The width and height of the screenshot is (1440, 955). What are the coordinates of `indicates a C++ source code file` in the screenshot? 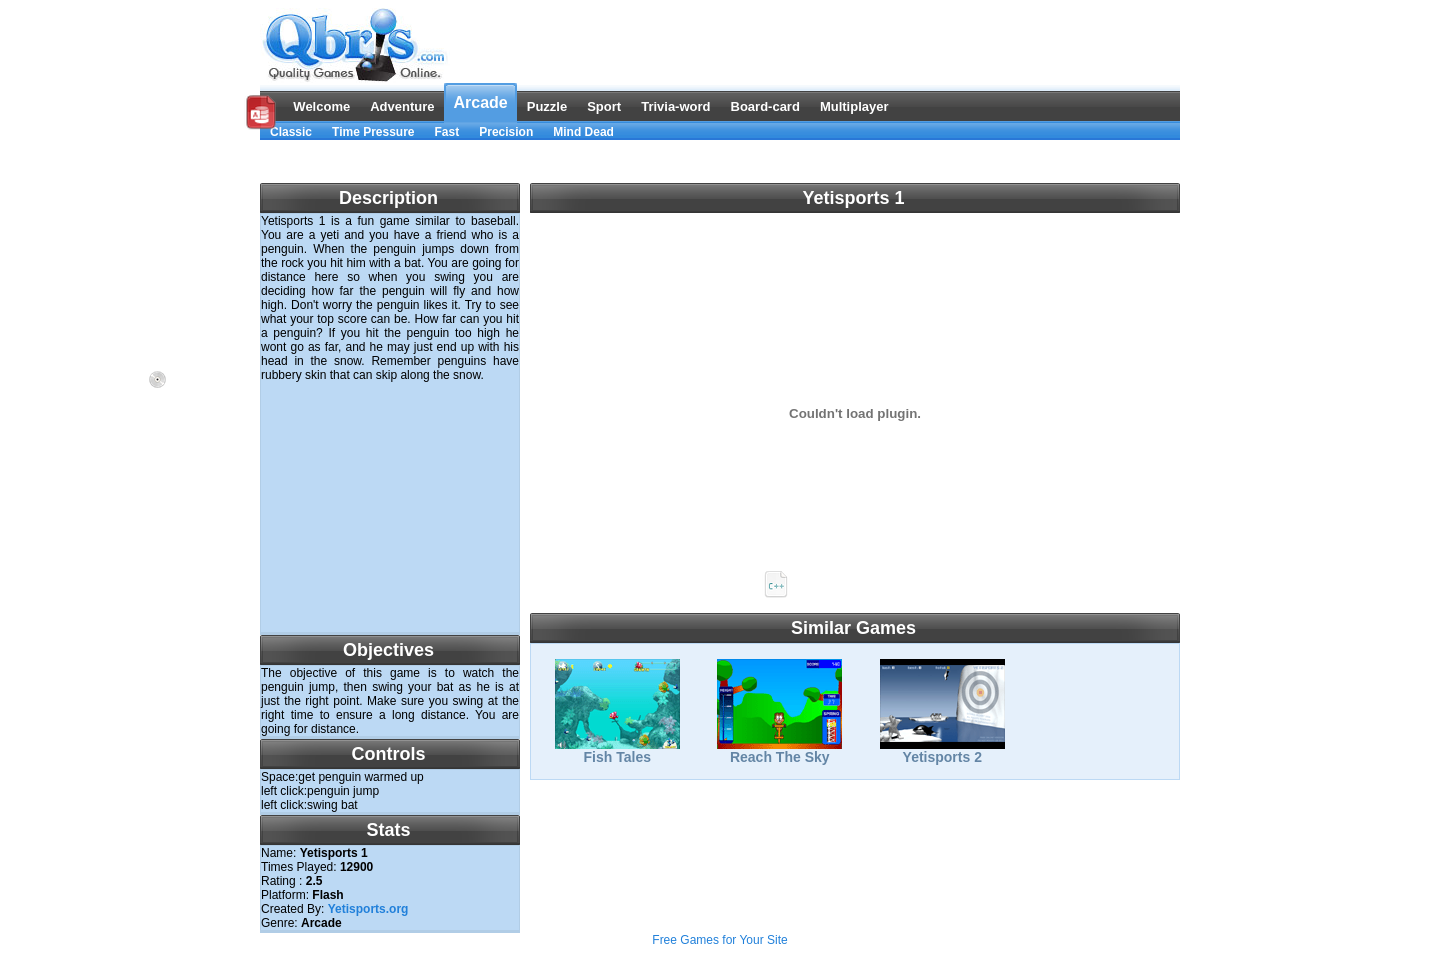 It's located at (776, 584).